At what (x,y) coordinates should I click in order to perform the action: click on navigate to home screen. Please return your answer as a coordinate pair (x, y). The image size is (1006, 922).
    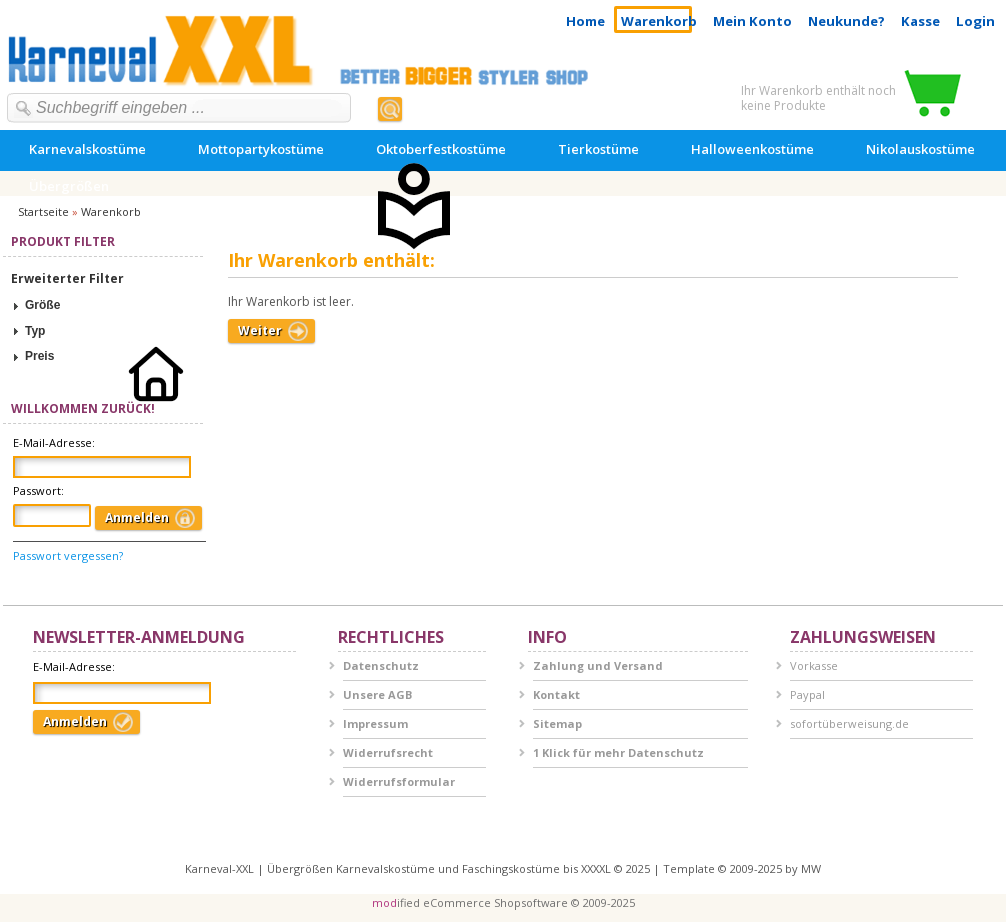
    Looking at the image, I should click on (156, 374).